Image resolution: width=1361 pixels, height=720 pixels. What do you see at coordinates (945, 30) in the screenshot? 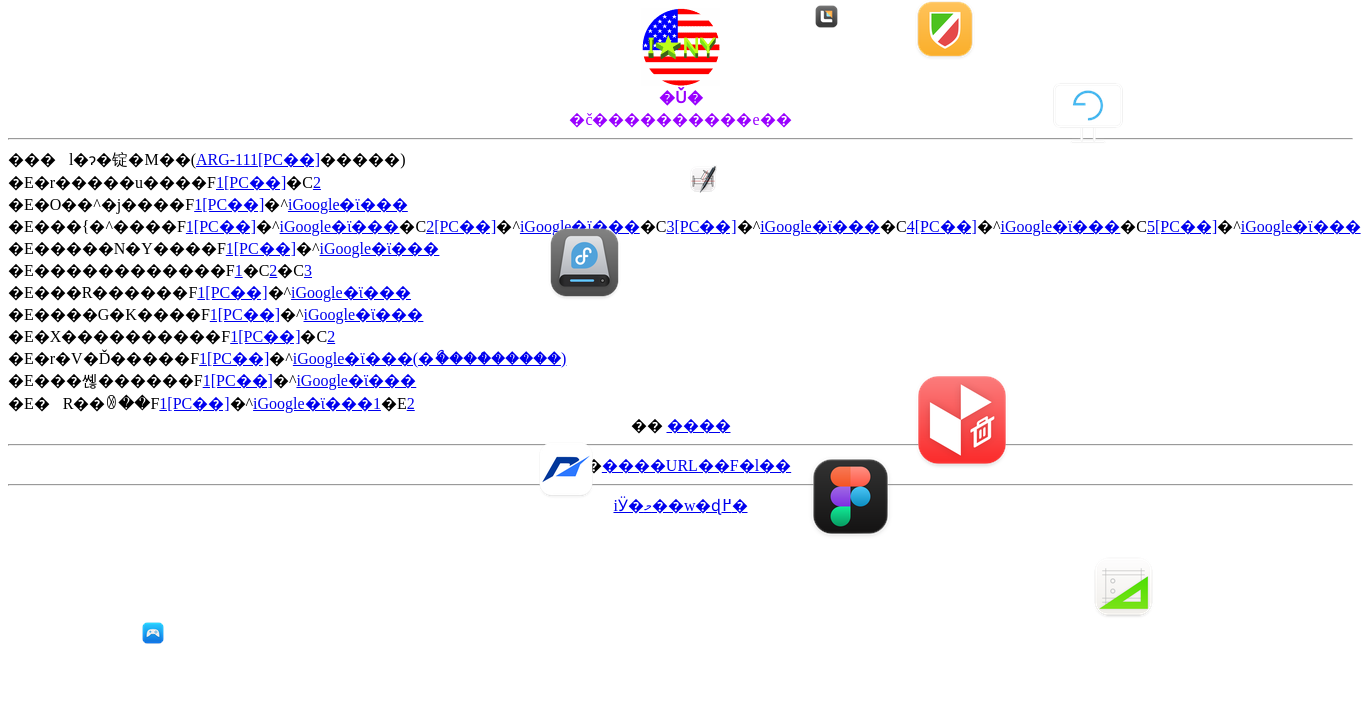
I see `open gufw firewall settings` at bounding box center [945, 30].